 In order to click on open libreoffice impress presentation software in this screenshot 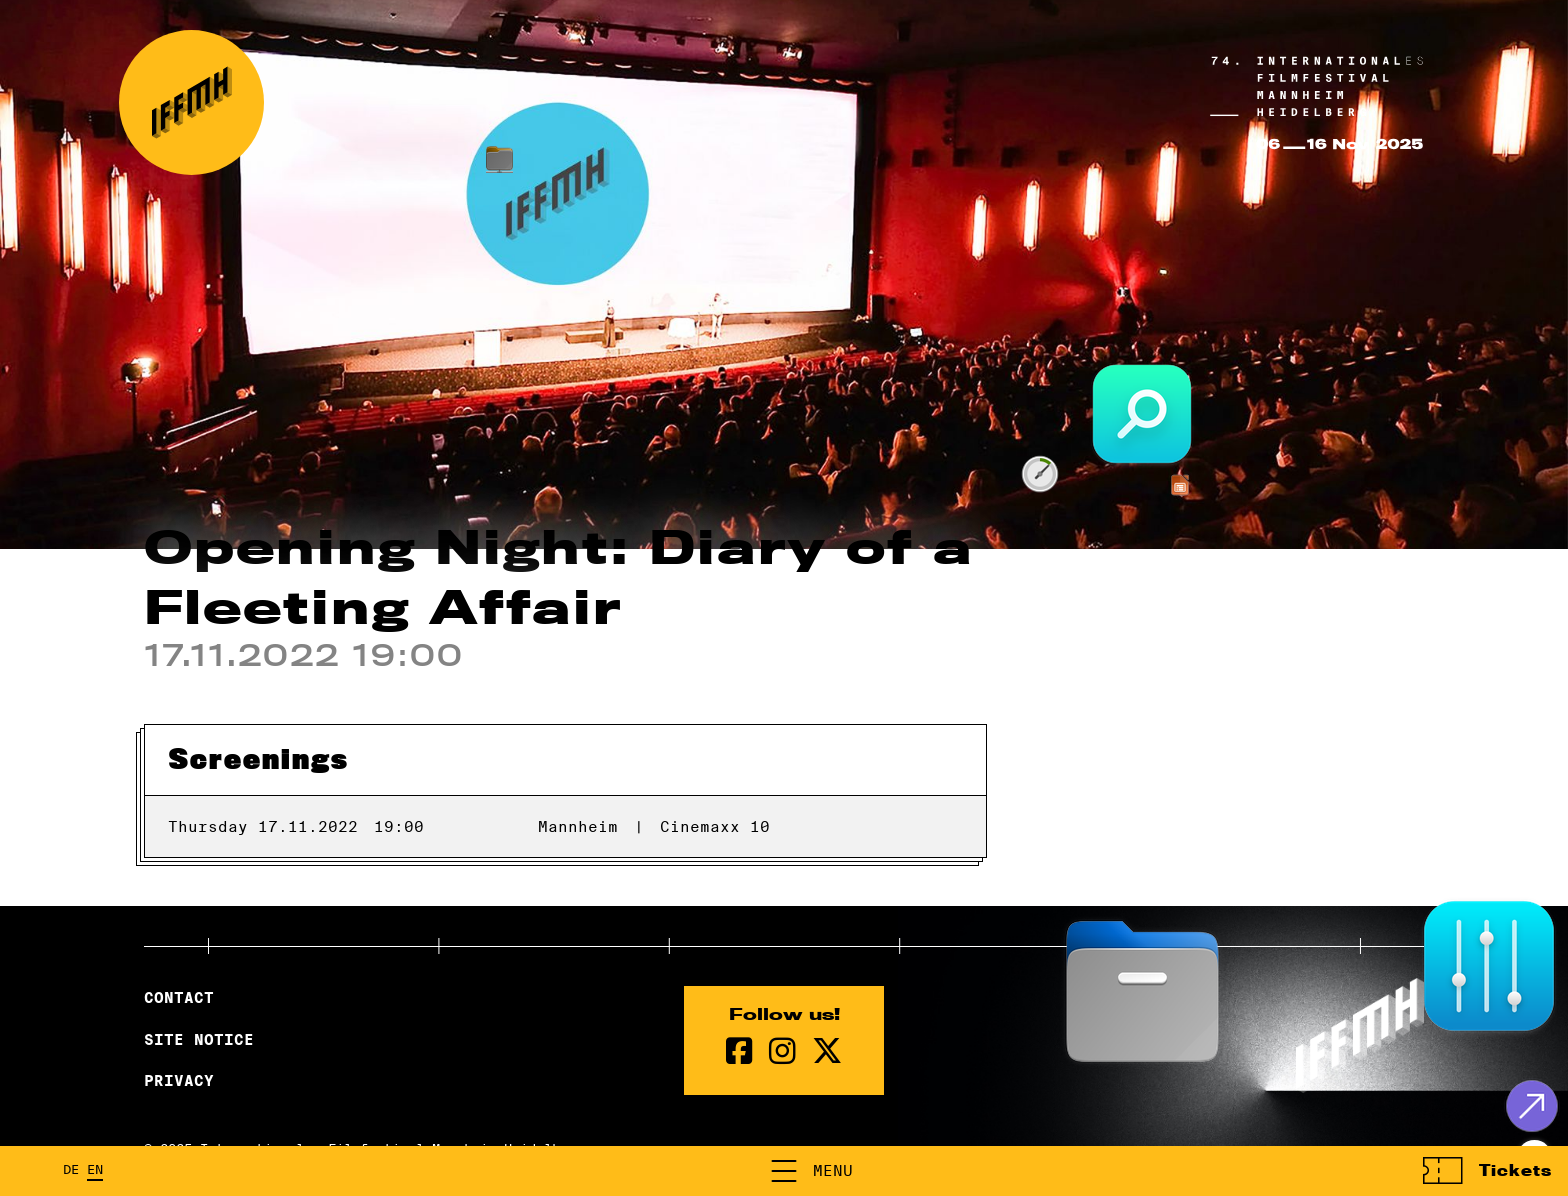, I will do `click(1180, 485)`.